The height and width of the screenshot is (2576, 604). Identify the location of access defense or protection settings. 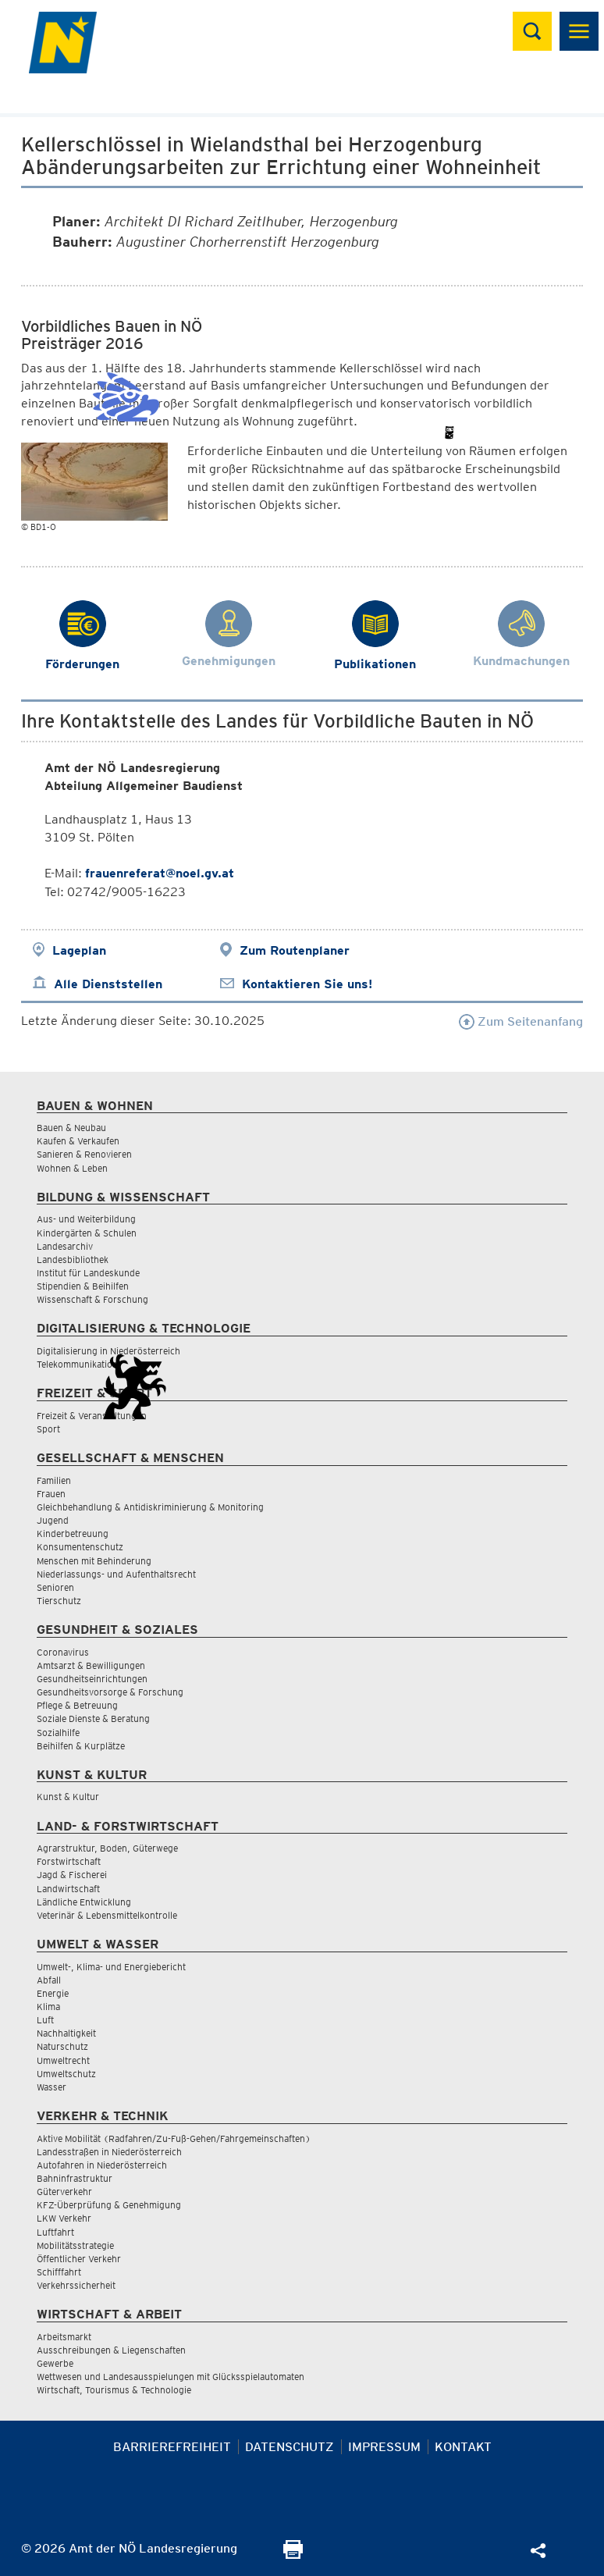
(449, 432).